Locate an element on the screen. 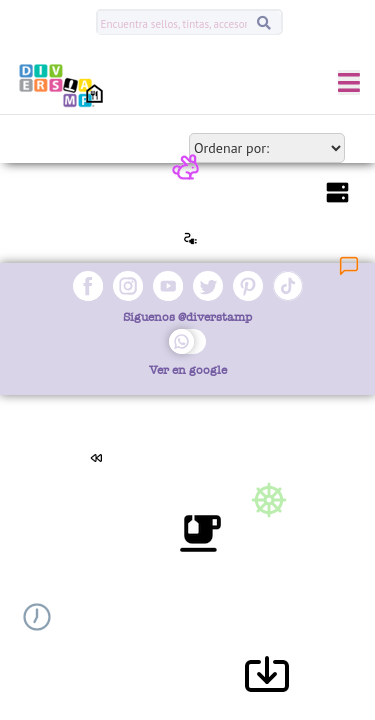  navigate to steering or navigation controls is located at coordinates (269, 500).